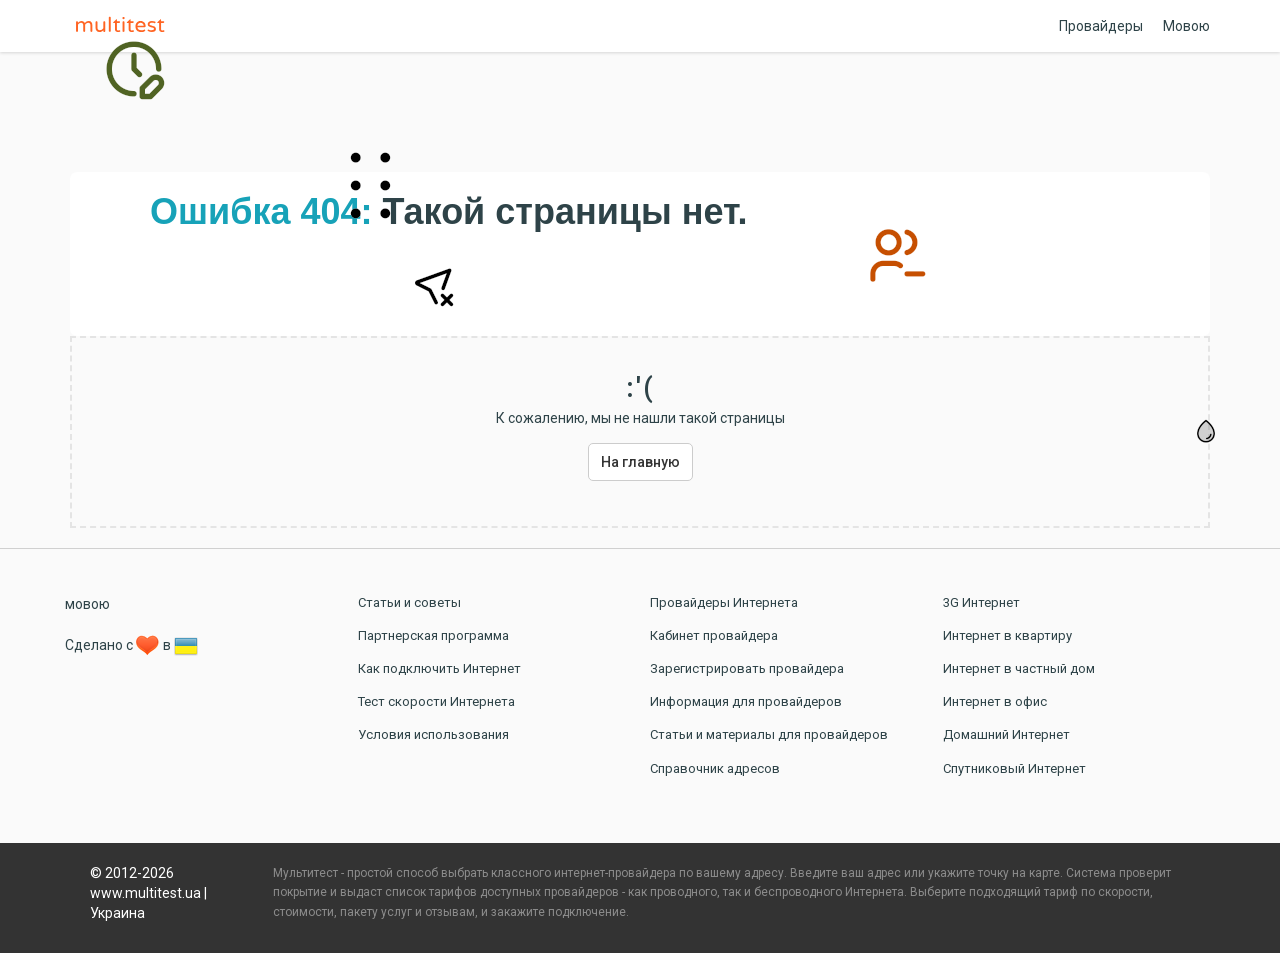 The height and width of the screenshot is (953, 1280). What do you see at coordinates (433, 286) in the screenshot?
I see `disable location sharing` at bounding box center [433, 286].